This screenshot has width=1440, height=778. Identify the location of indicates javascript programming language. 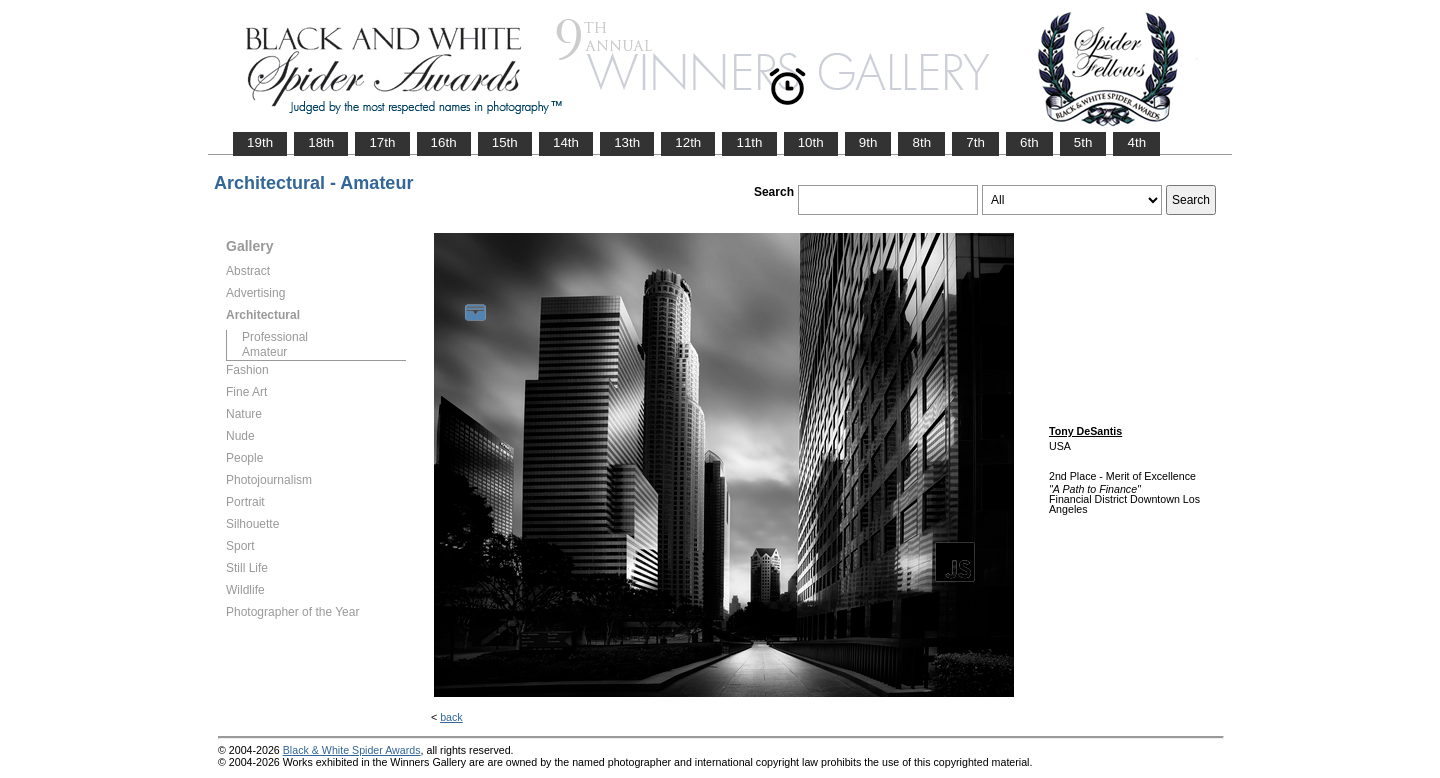
(955, 562).